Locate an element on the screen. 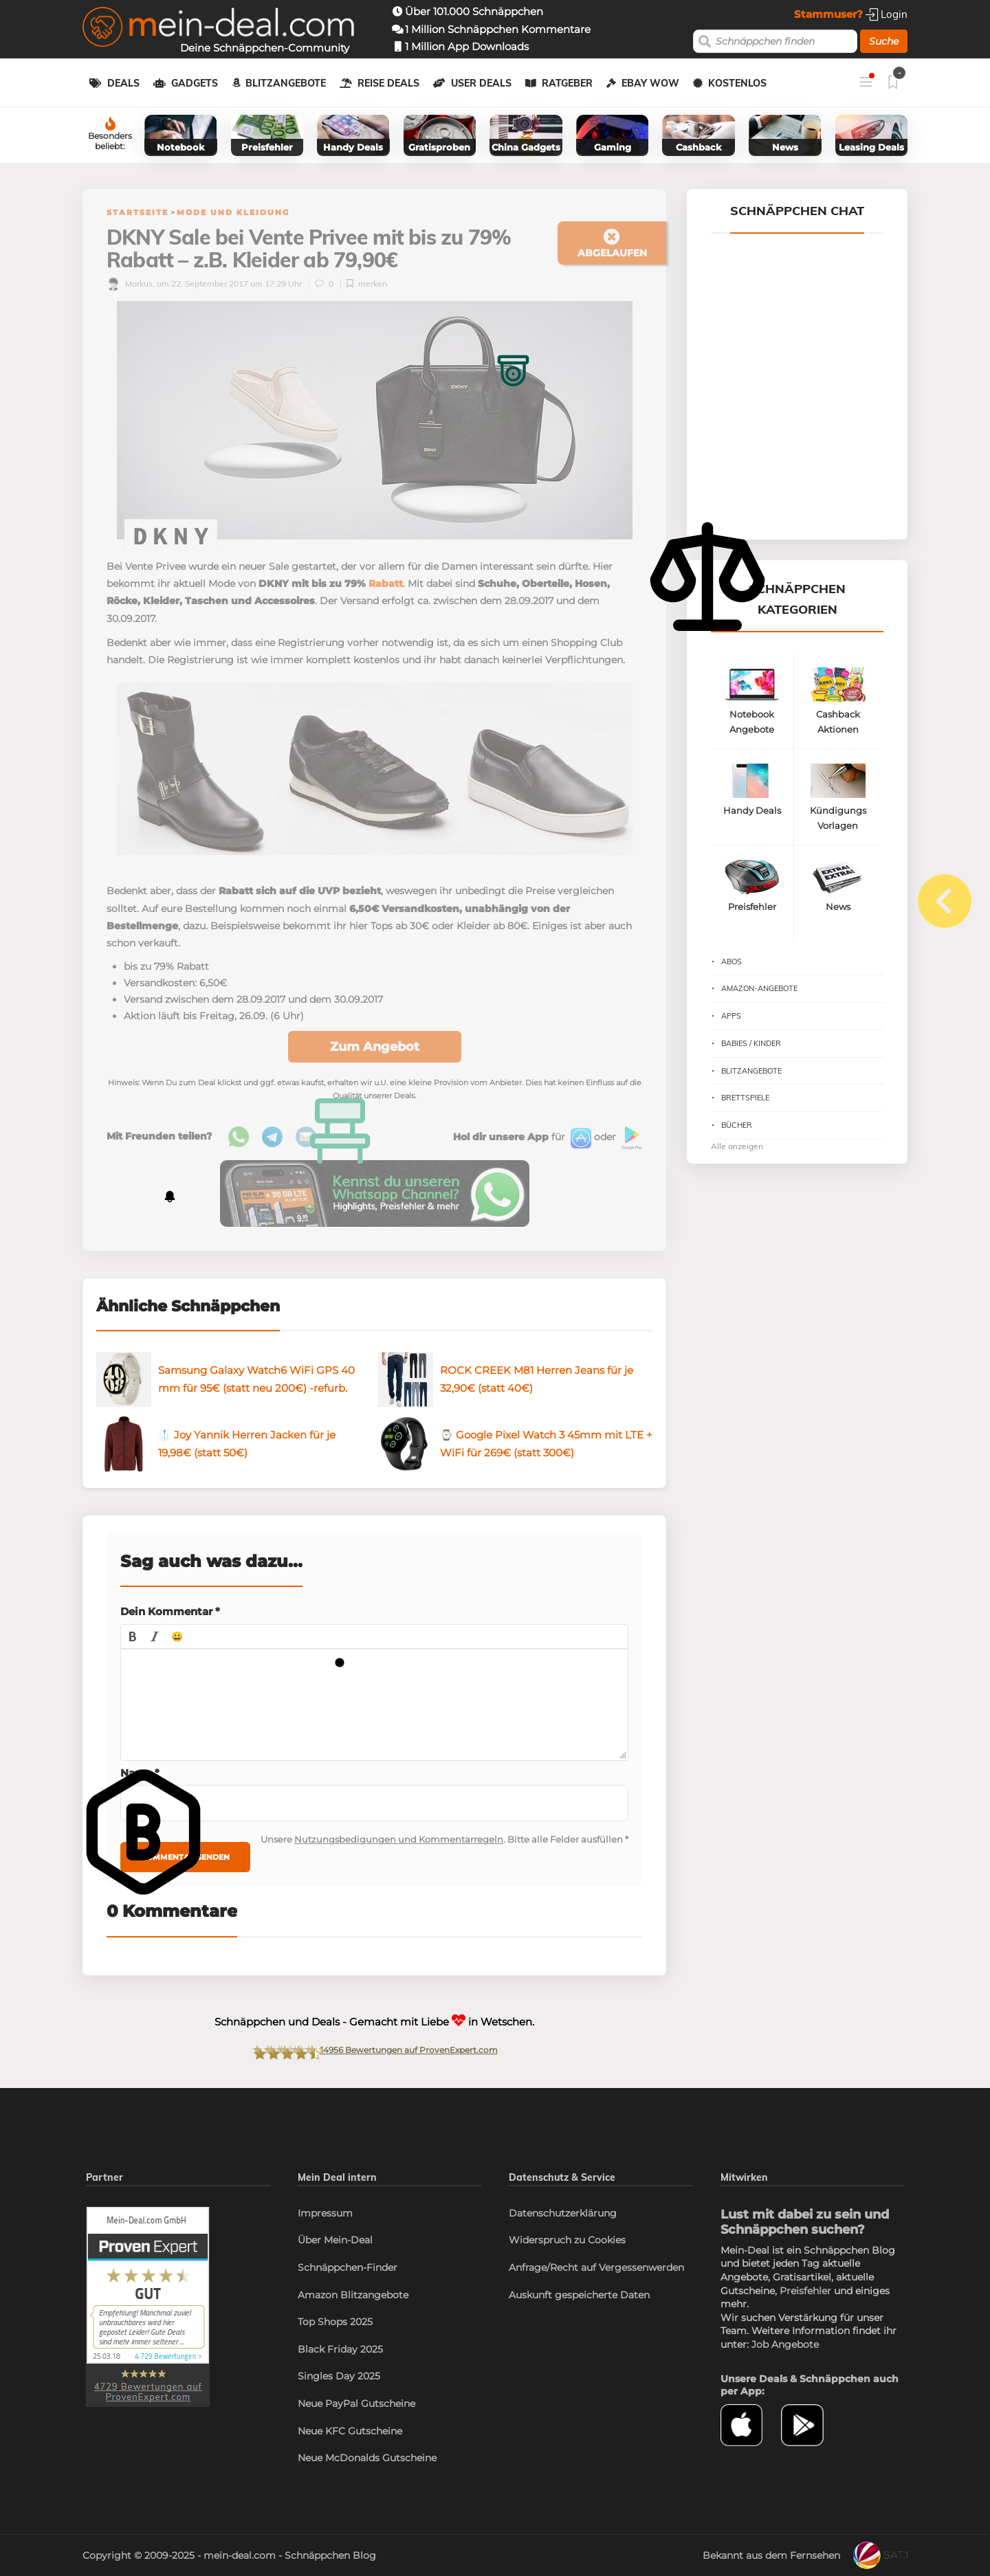 The image size is (990, 2576). indicates an unread notification or new item is located at coordinates (340, 1663).